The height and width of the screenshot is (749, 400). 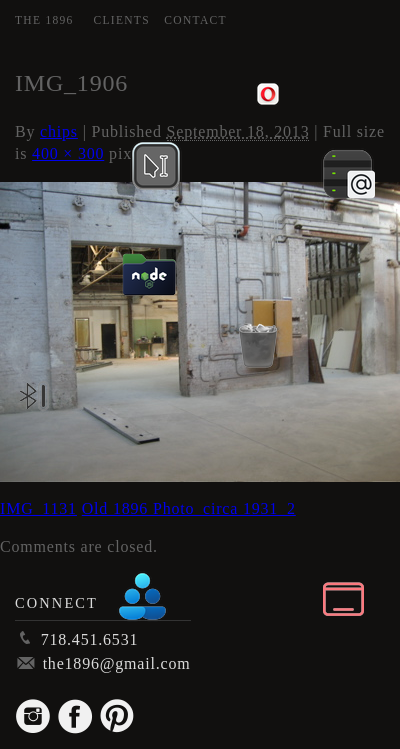 What do you see at coordinates (258, 346) in the screenshot?
I see `trash bin containing items ready to be emptied` at bounding box center [258, 346].